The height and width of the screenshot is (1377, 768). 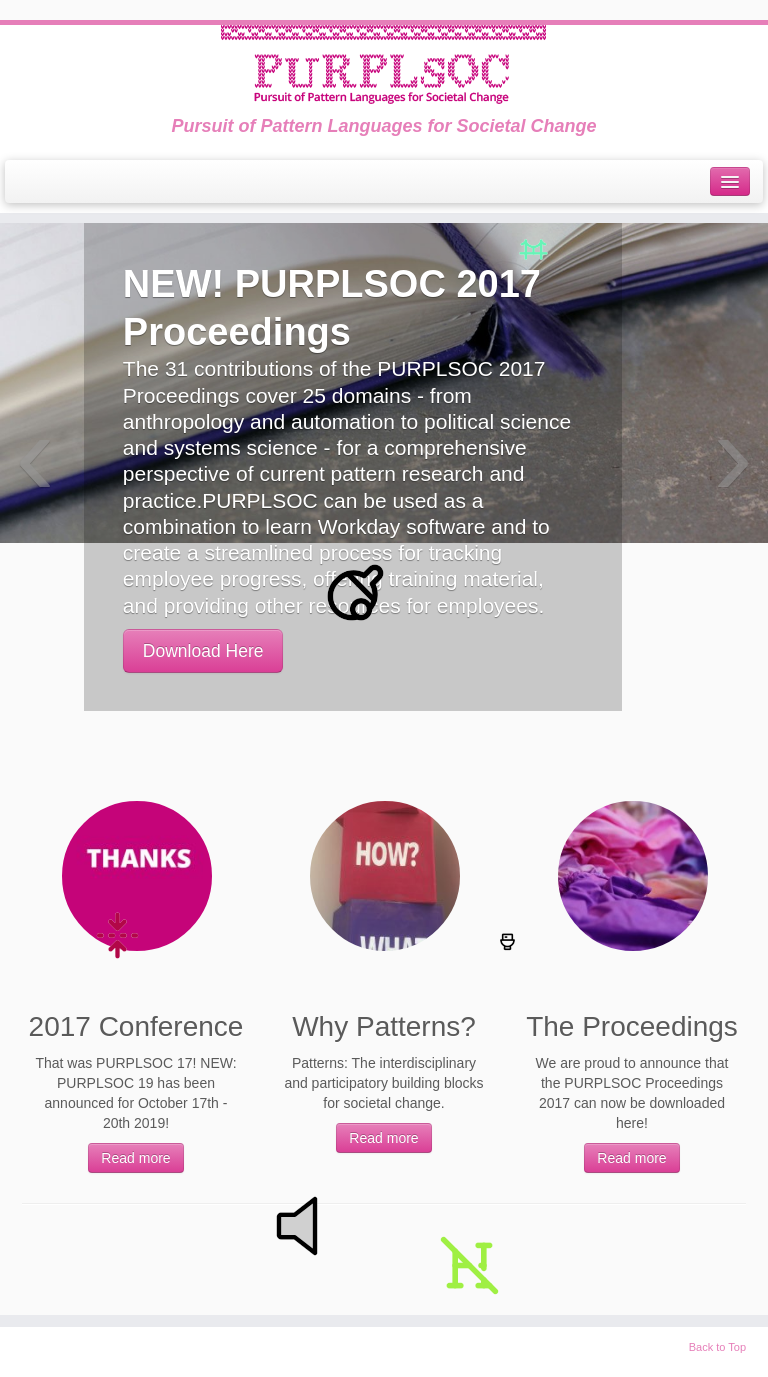 I want to click on find nearby restrooms, so click(x=507, y=941).